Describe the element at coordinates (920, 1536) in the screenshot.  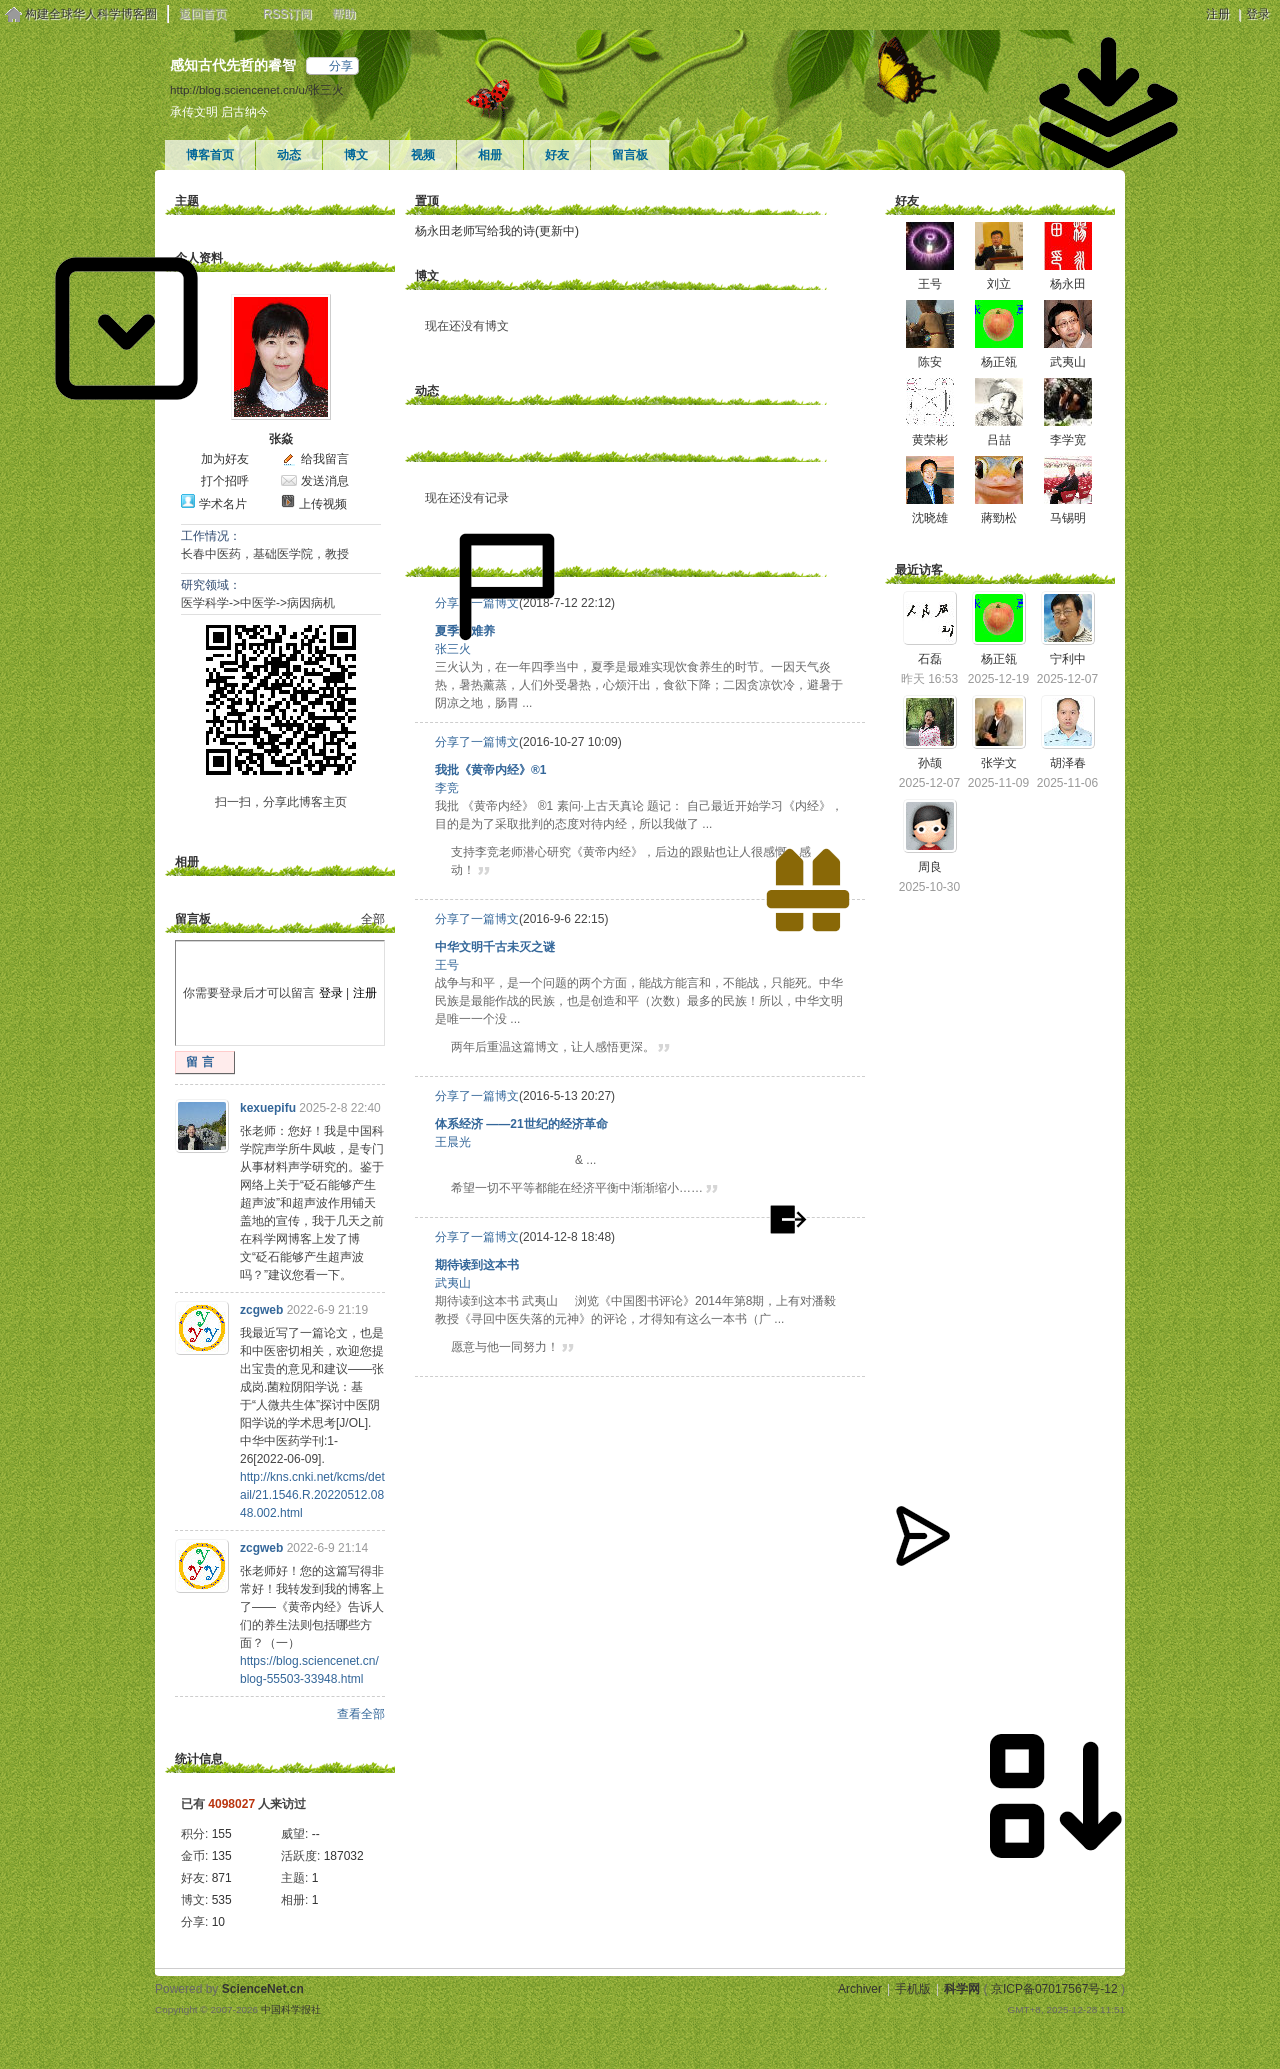
I see `send a message` at that location.